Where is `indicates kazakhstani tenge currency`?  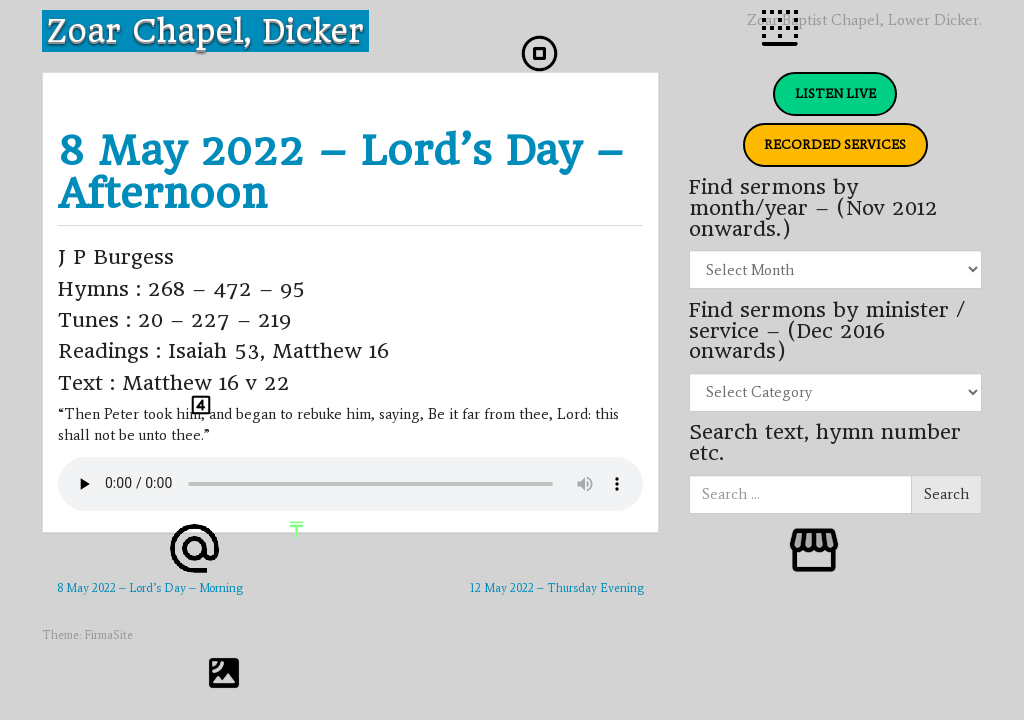 indicates kazakhstani tenge currency is located at coordinates (296, 529).